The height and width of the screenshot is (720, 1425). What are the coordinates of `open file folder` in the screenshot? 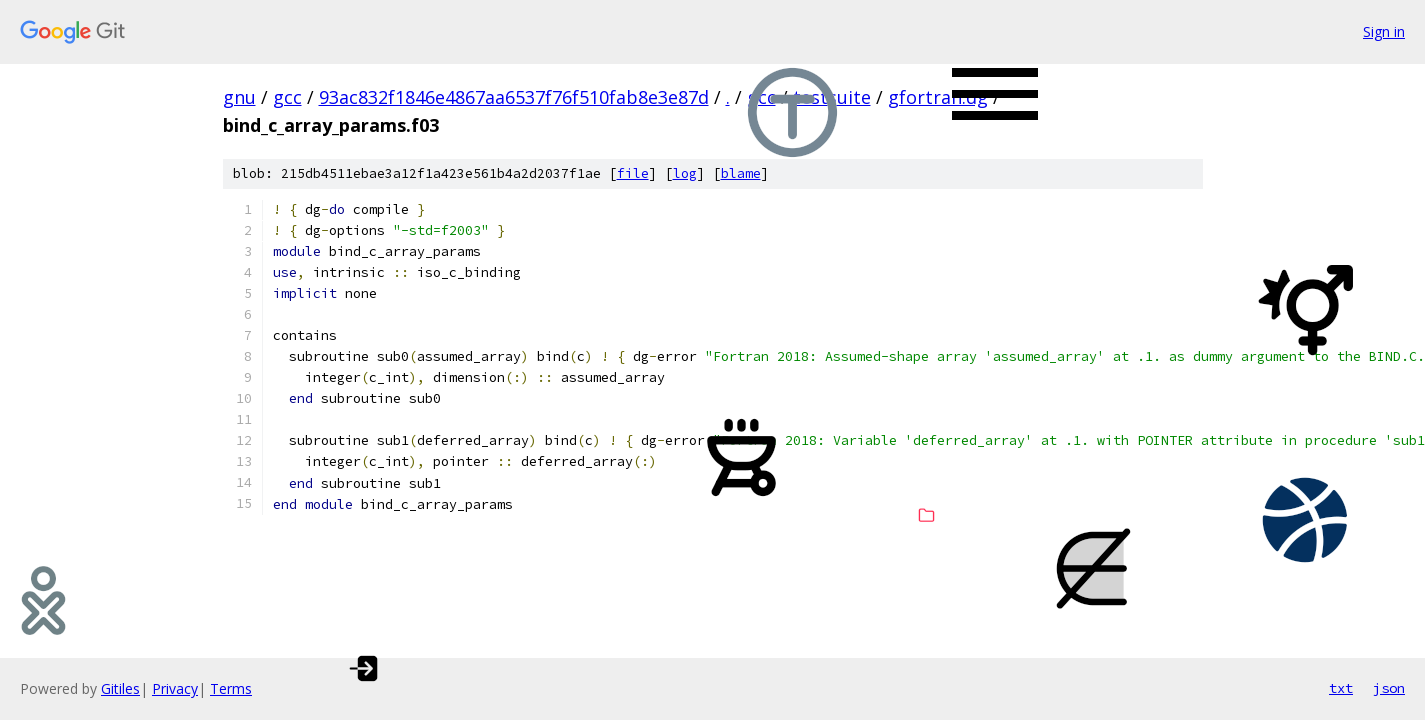 It's located at (926, 515).